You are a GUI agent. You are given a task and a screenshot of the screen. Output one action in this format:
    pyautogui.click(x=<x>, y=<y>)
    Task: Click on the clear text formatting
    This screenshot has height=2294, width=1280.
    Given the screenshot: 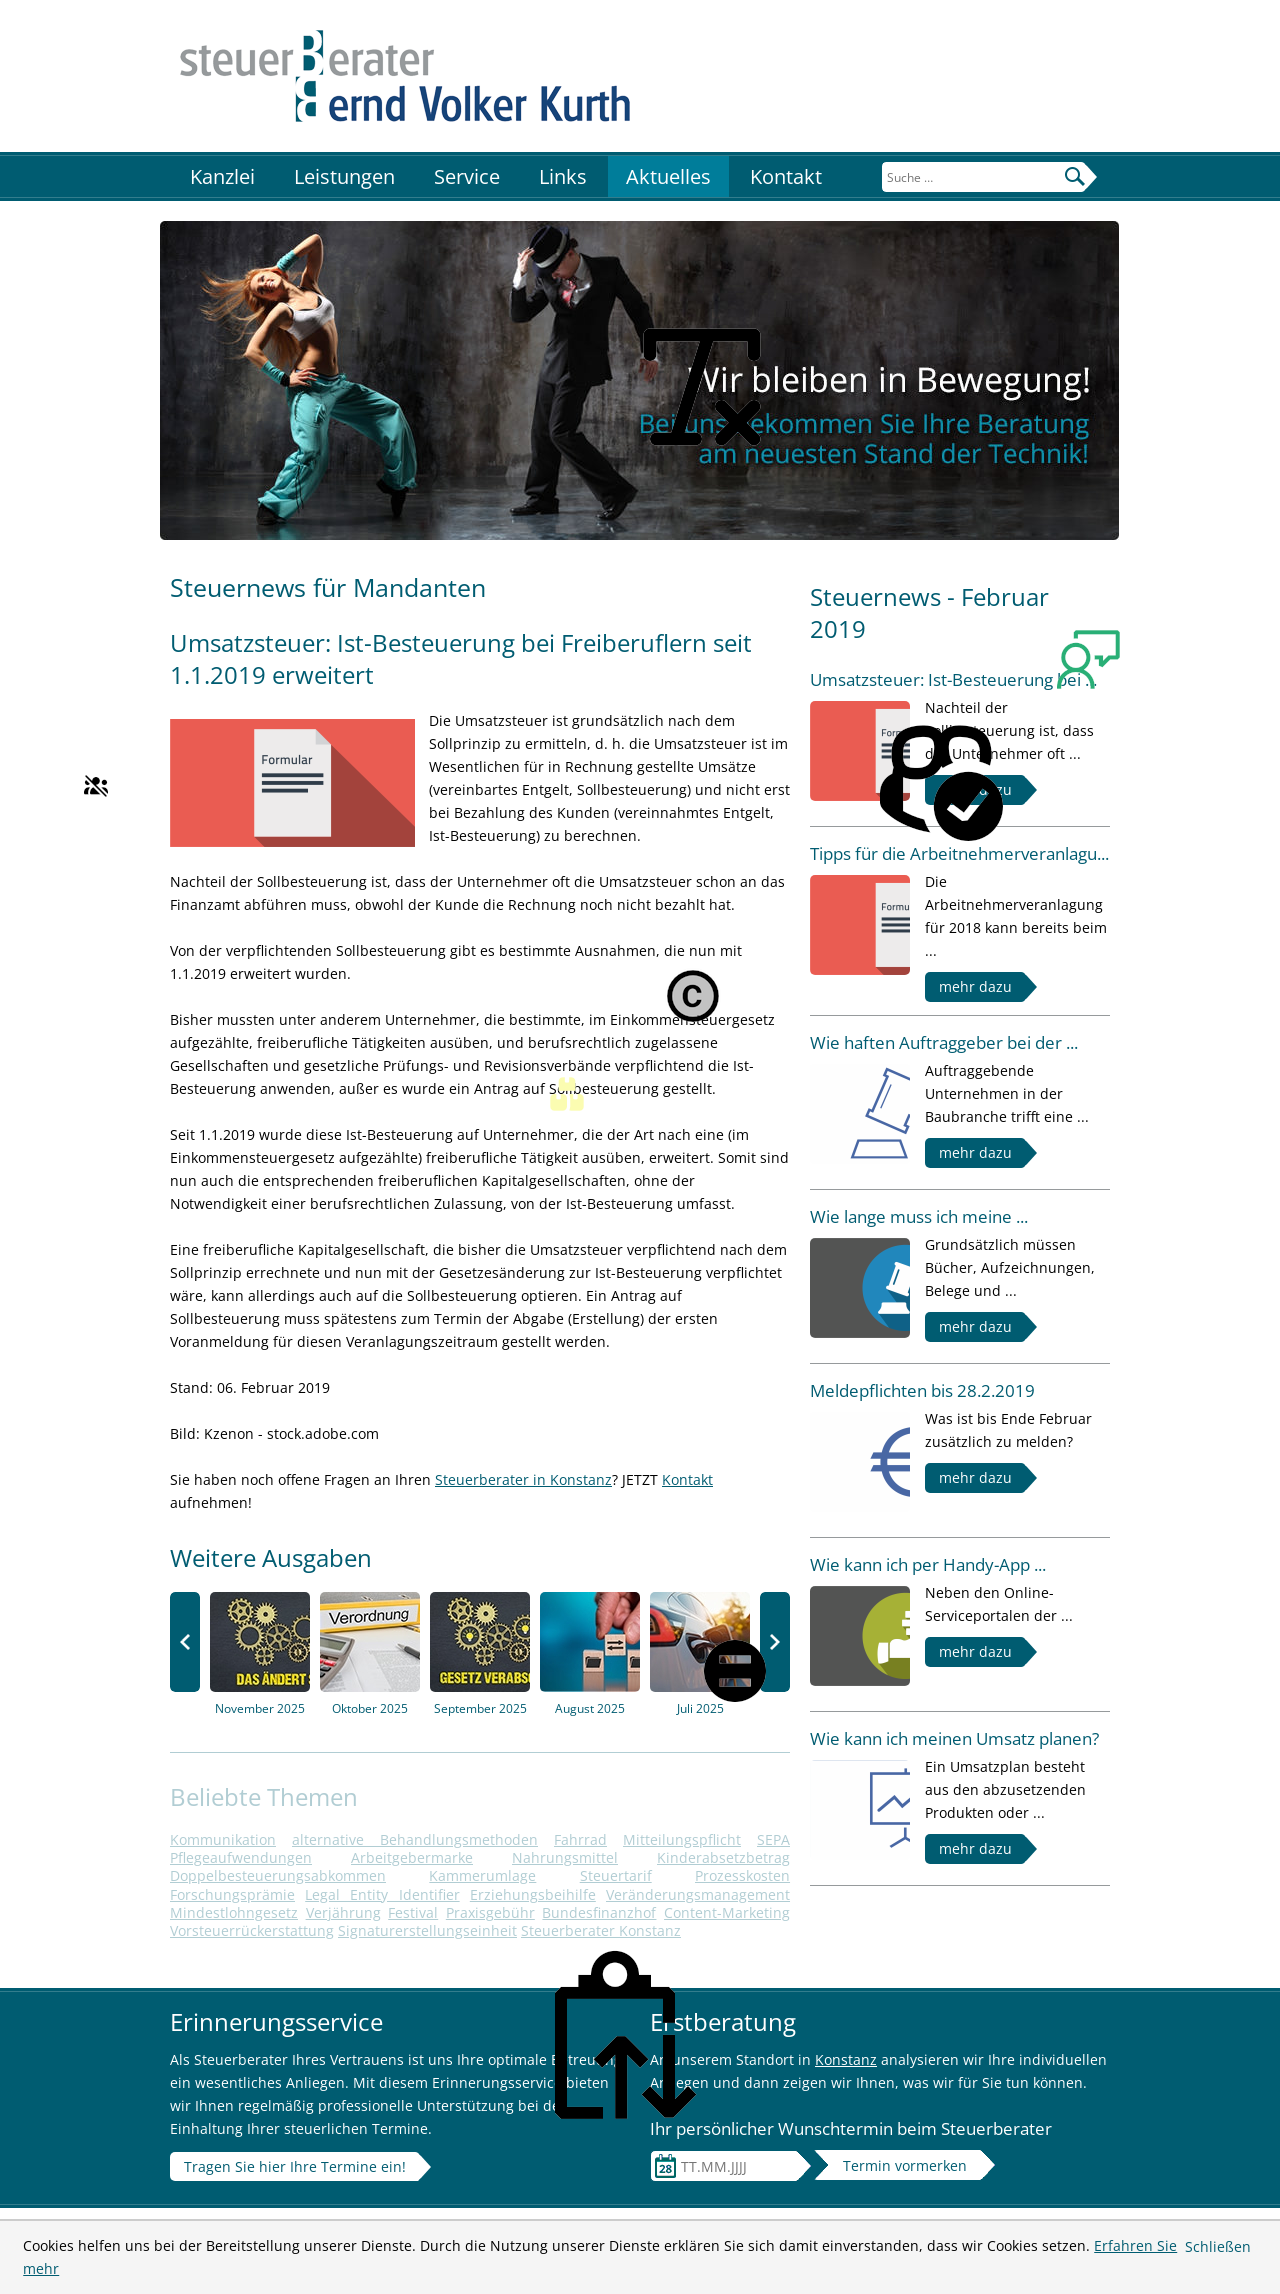 What is the action you would take?
    pyautogui.click(x=702, y=387)
    